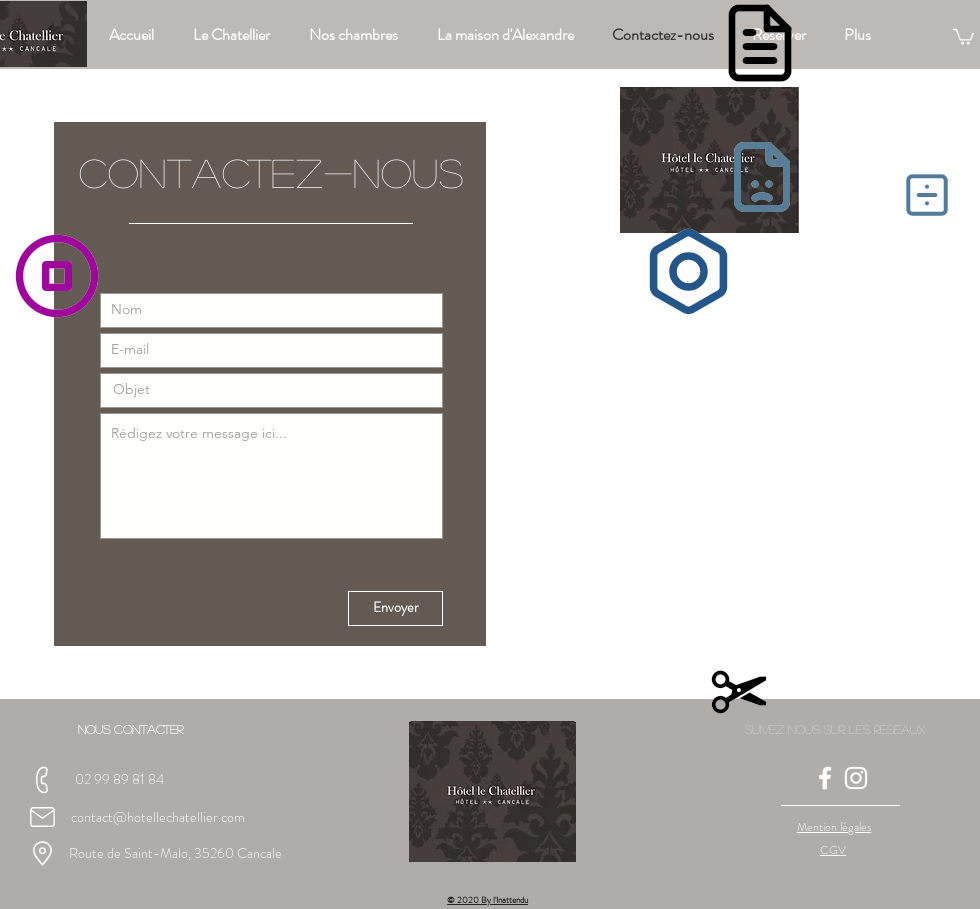 This screenshot has width=980, height=909. What do you see at coordinates (927, 195) in the screenshot?
I see `perform division calculation` at bounding box center [927, 195].